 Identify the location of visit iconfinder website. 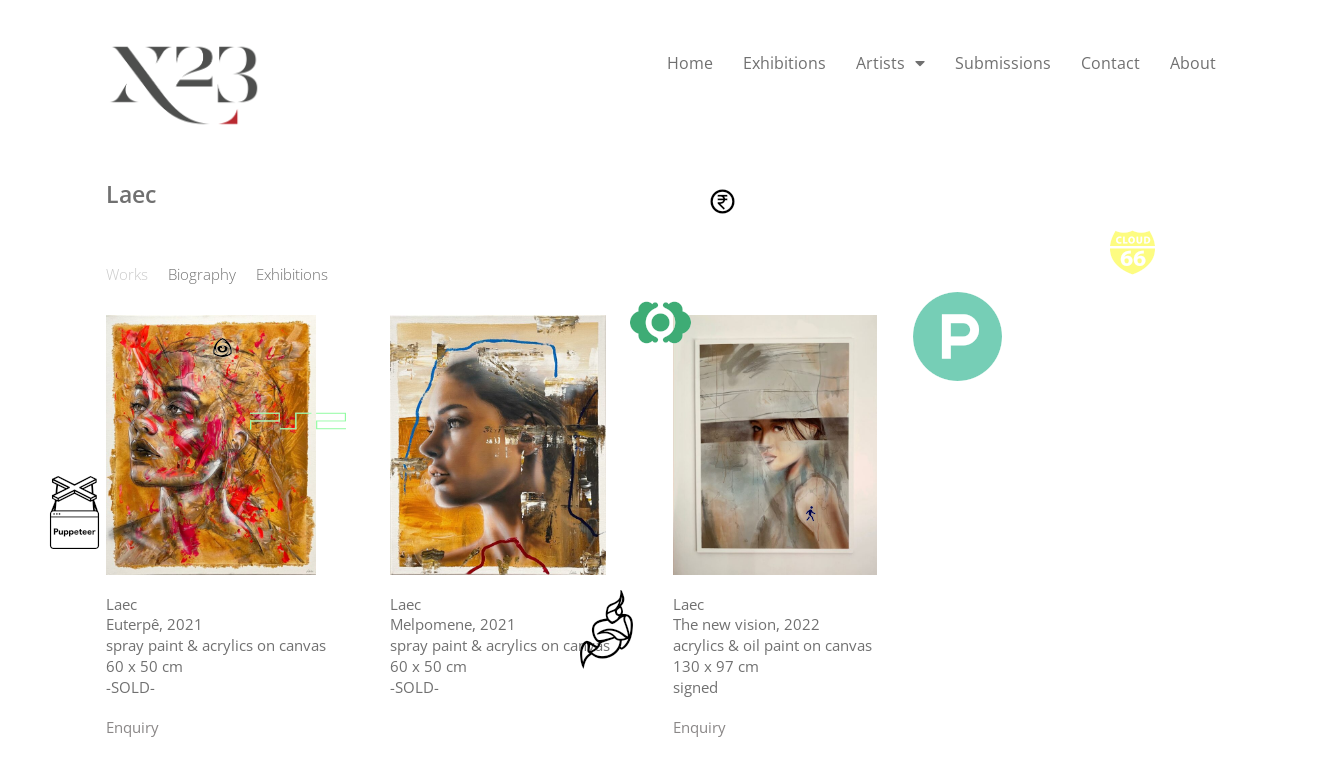
(222, 347).